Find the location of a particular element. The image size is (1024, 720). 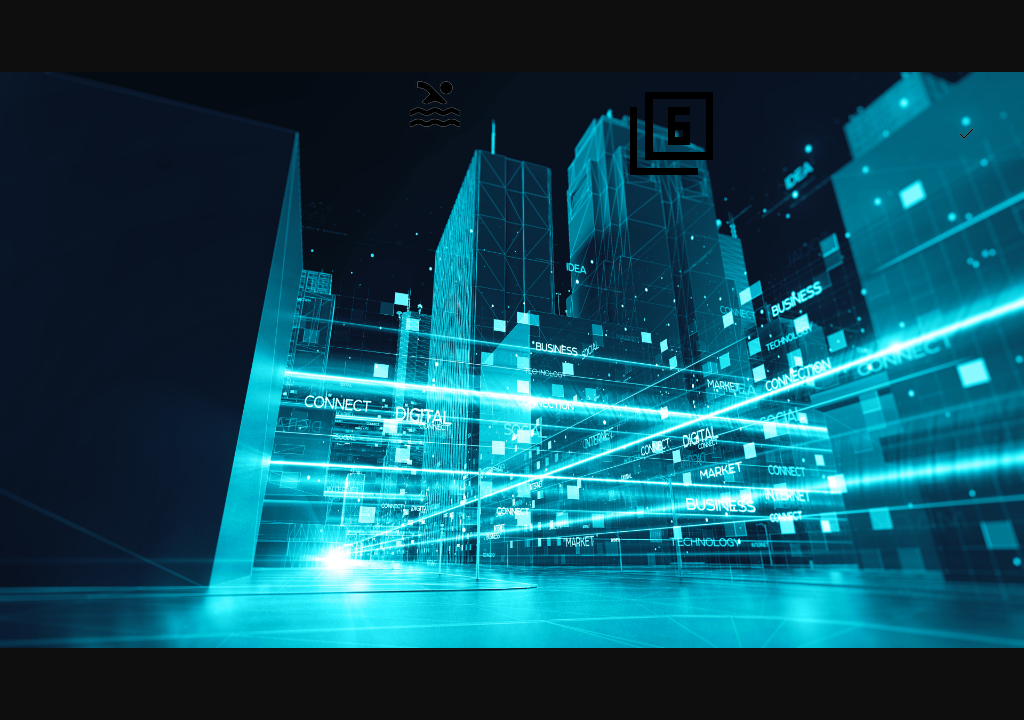

view pool or swimming amenities is located at coordinates (435, 104).